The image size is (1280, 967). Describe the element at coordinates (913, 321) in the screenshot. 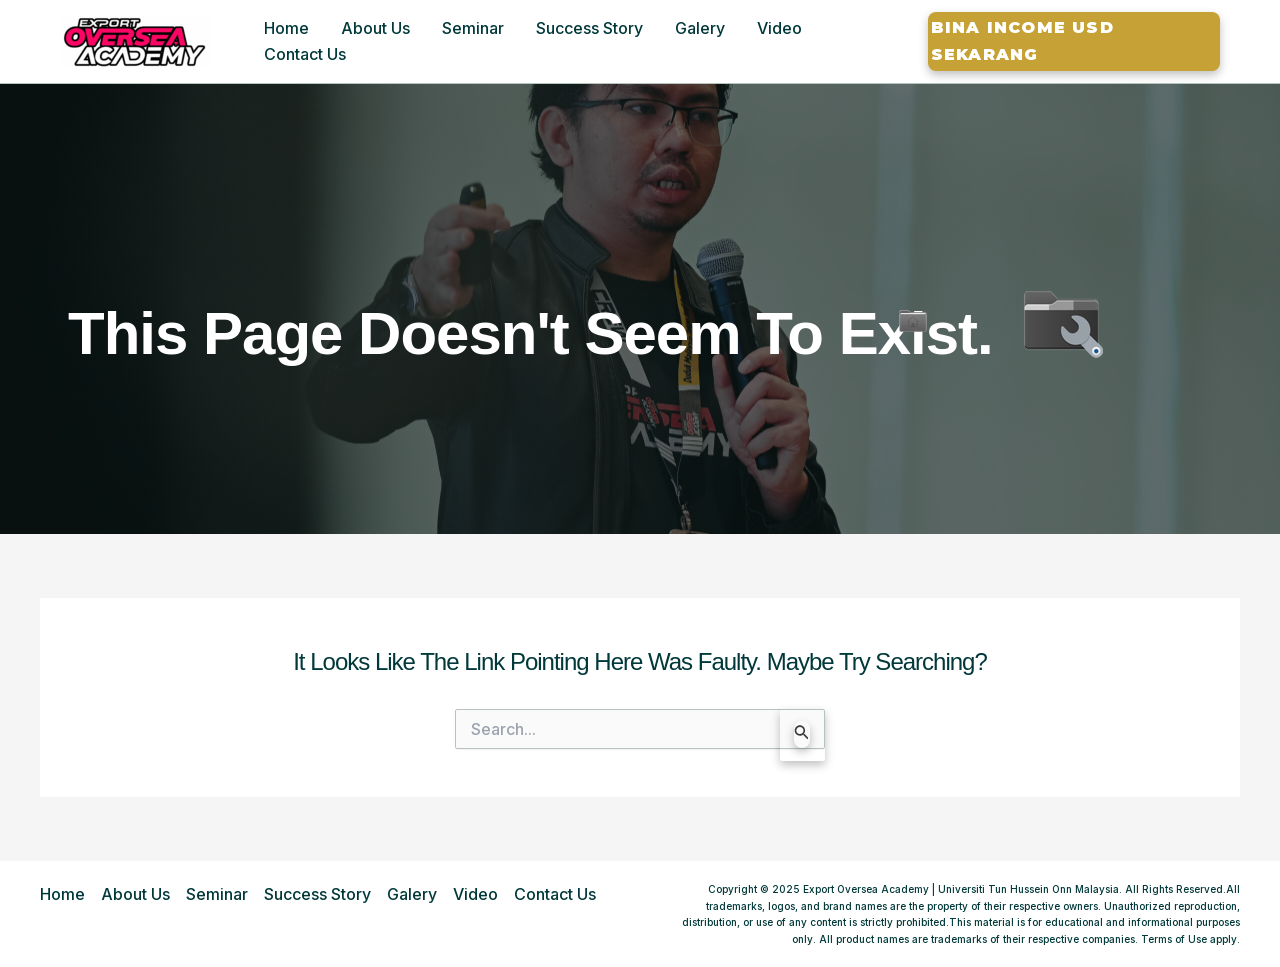

I see `access your home folder` at that location.